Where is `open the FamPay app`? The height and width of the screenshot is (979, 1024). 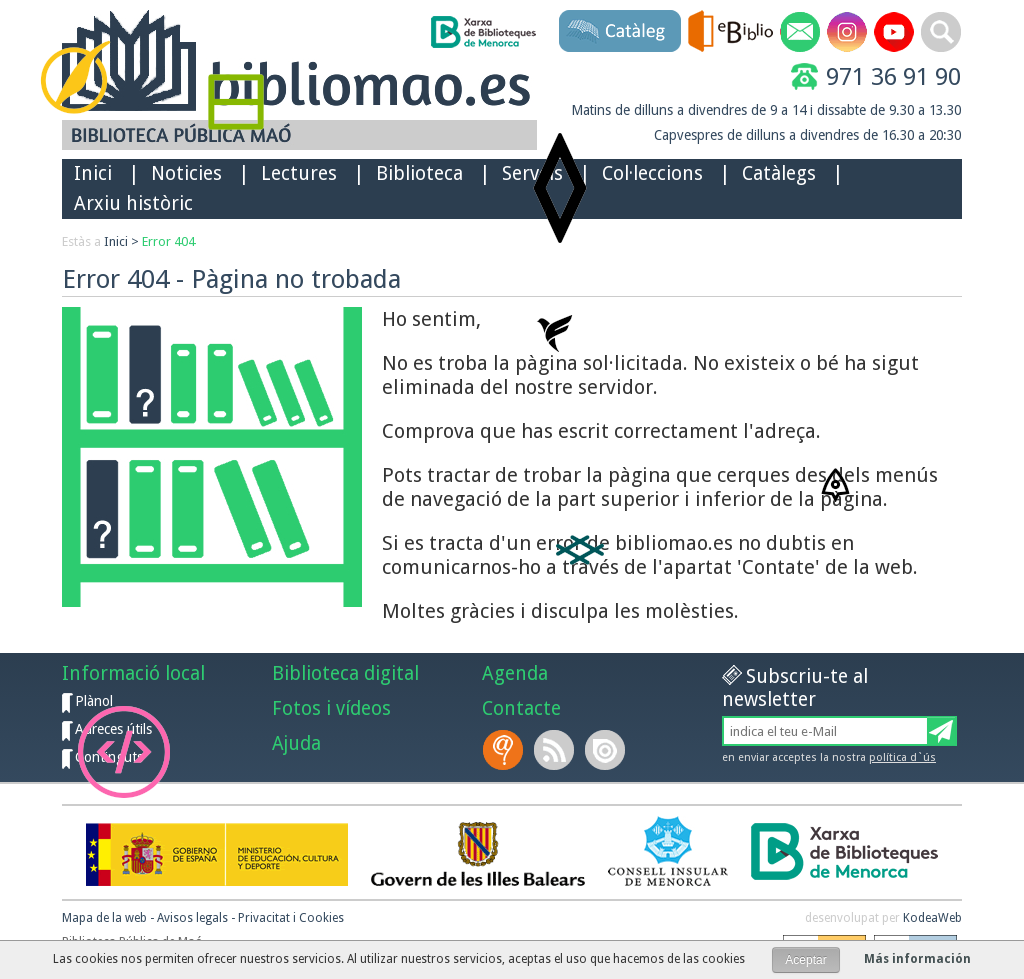
open the FamPay app is located at coordinates (554, 333).